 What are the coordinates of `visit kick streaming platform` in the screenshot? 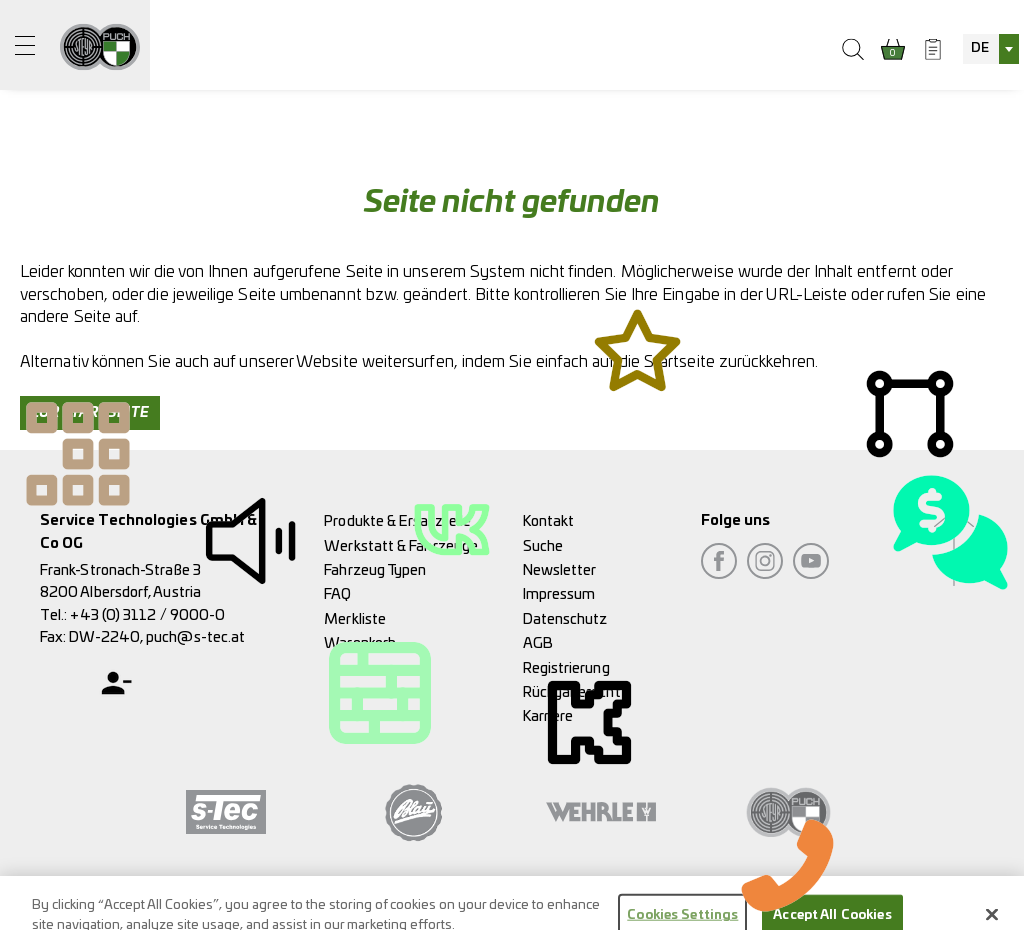 It's located at (589, 722).